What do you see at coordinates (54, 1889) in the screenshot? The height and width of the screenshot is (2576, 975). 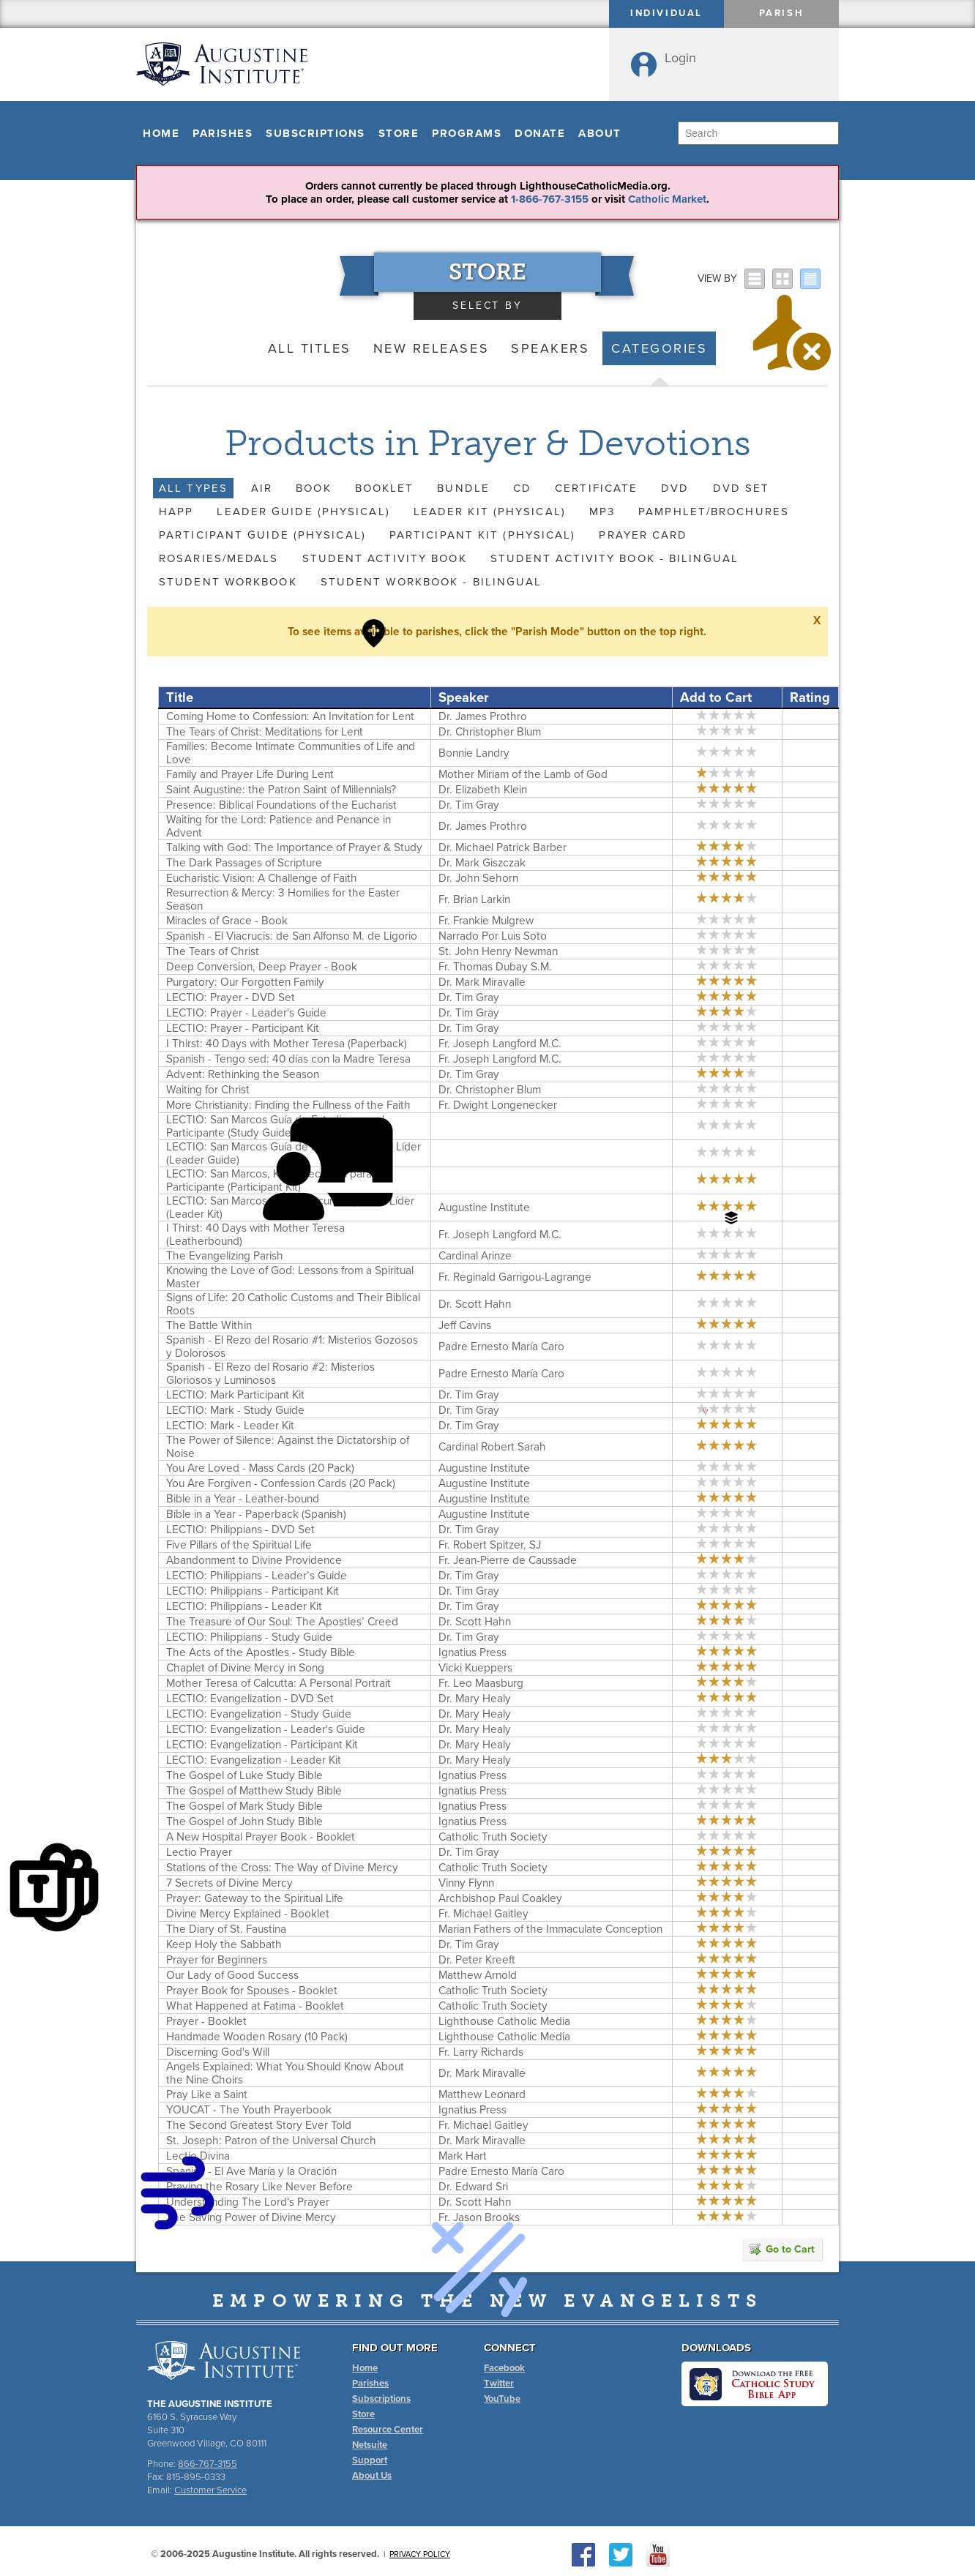 I see `open microsoft teams` at bounding box center [54, 1889].